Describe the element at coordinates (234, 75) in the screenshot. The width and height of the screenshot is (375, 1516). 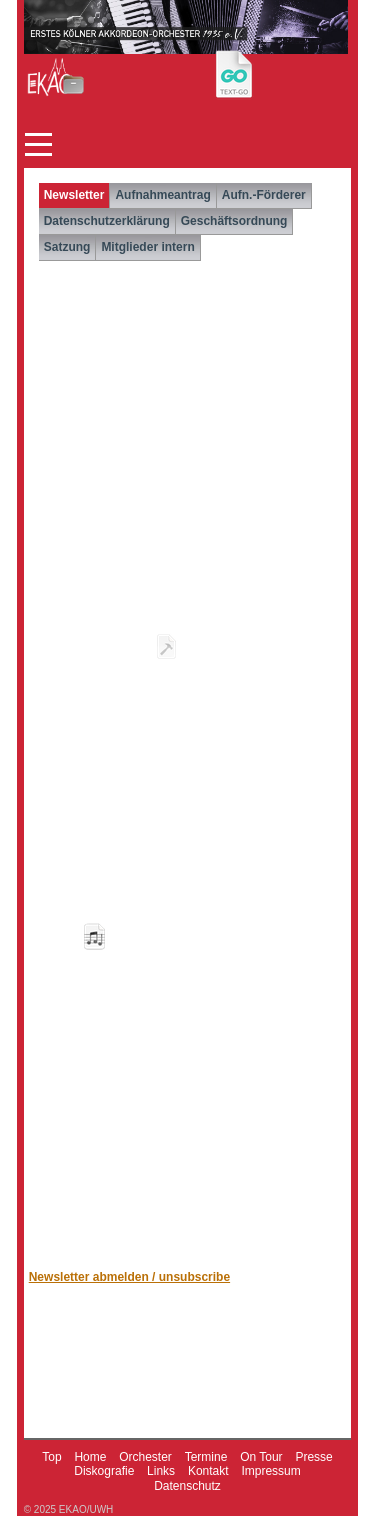
I see `a go programming language source file` at that location.